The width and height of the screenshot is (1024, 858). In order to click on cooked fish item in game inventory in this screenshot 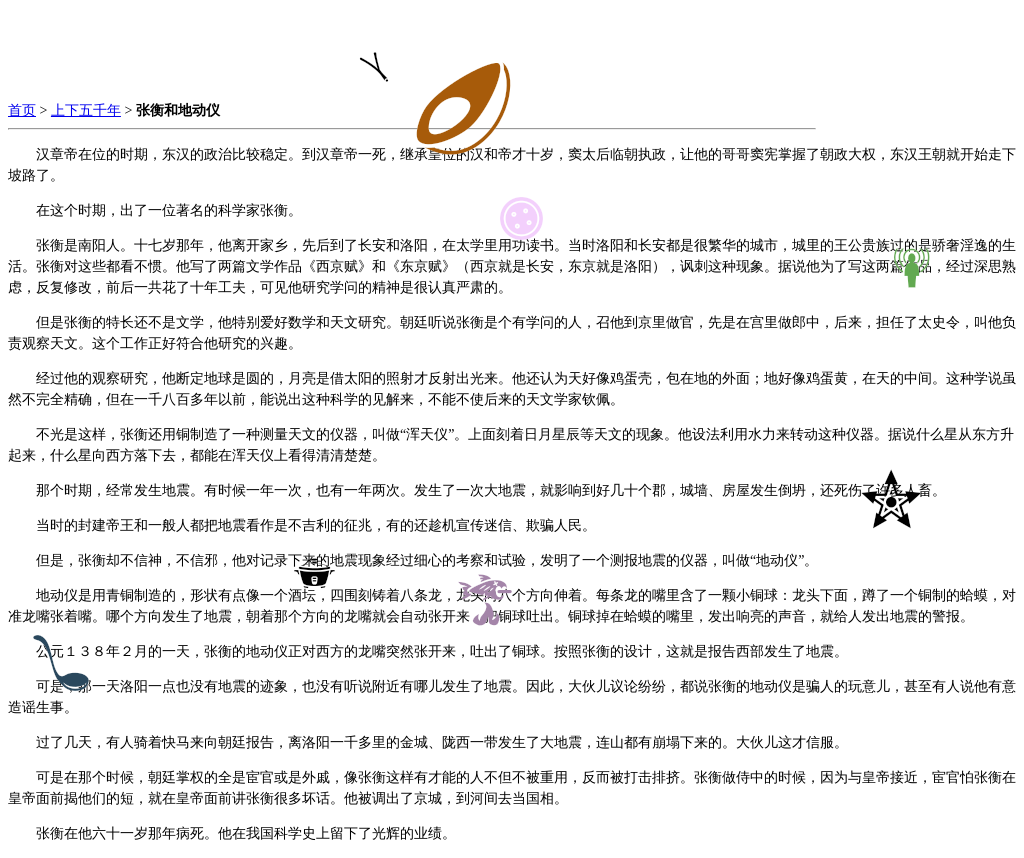, I will do `click(485, 600)`.